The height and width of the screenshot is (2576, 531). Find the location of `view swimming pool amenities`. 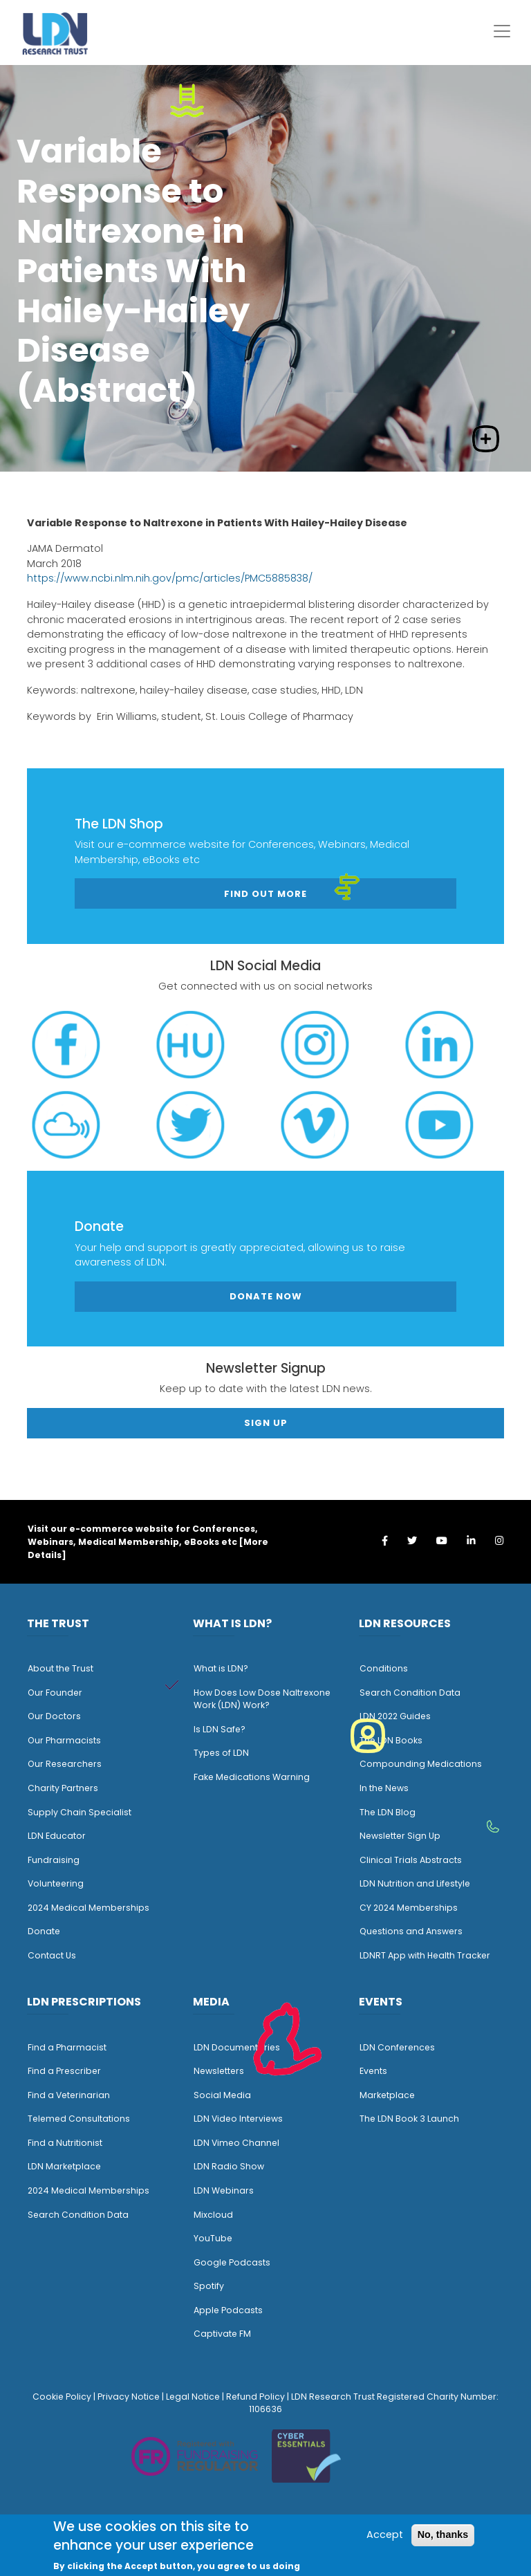

view swimming pool amenities is located at coordinates (187, 100).